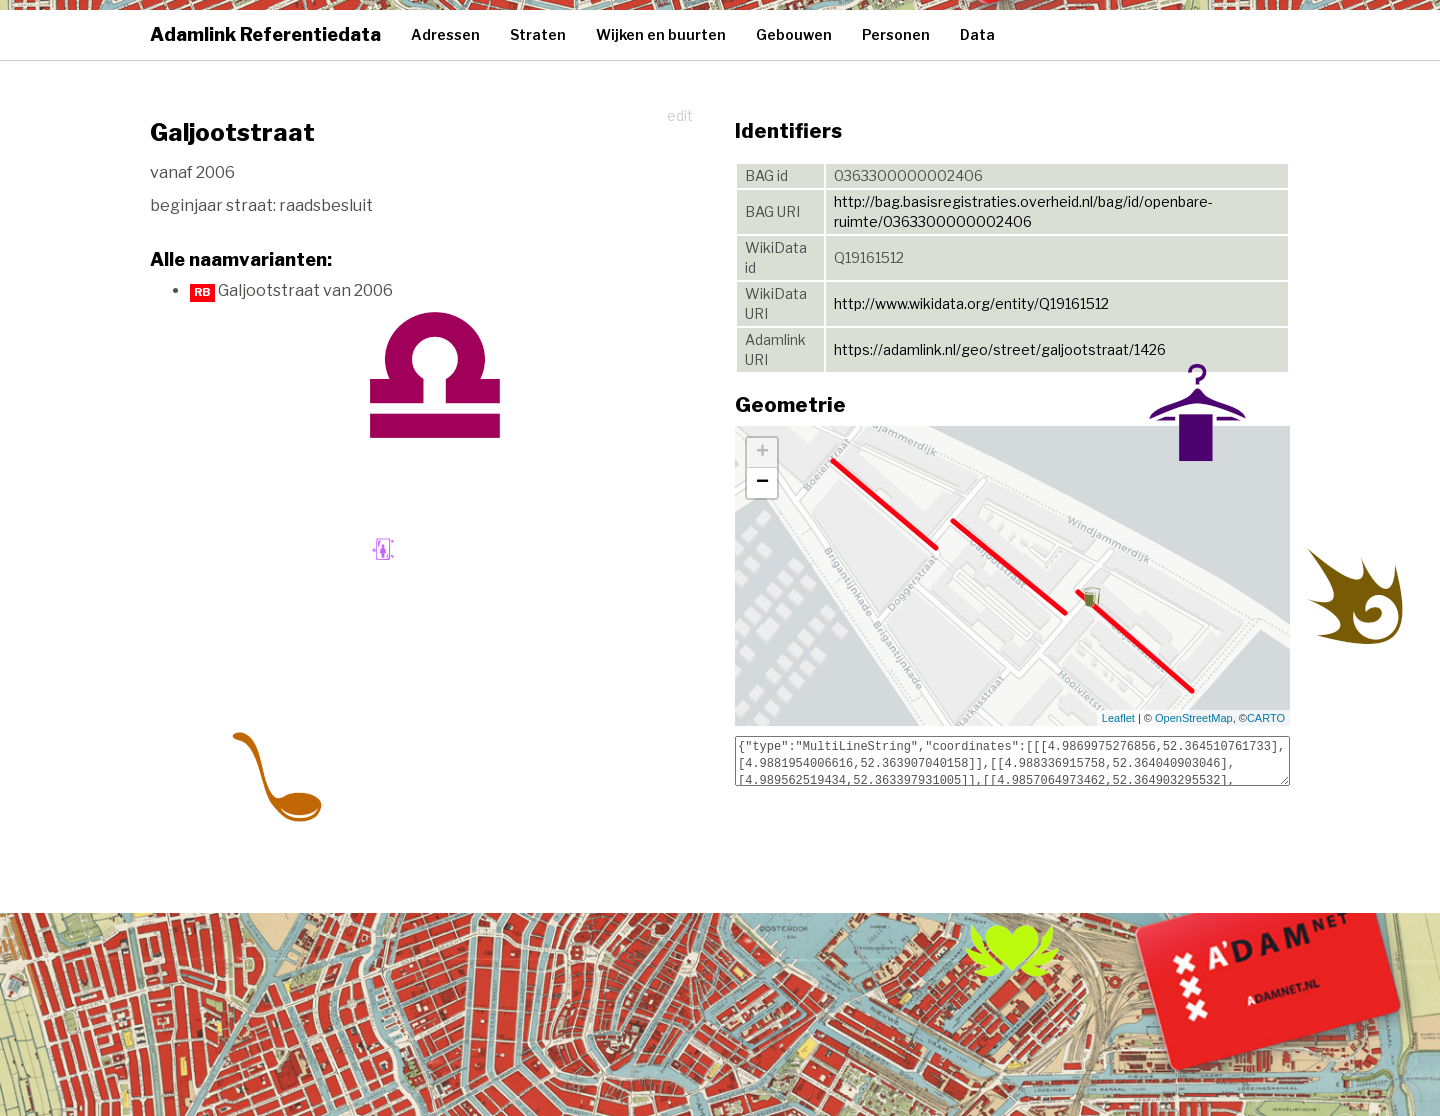 This screenshot has height=1116, width=1440. What do you see at coordinates (277, 777) in the screenshot?
I see `select ladle tool in cooking game` at bounding box center [277, 777].